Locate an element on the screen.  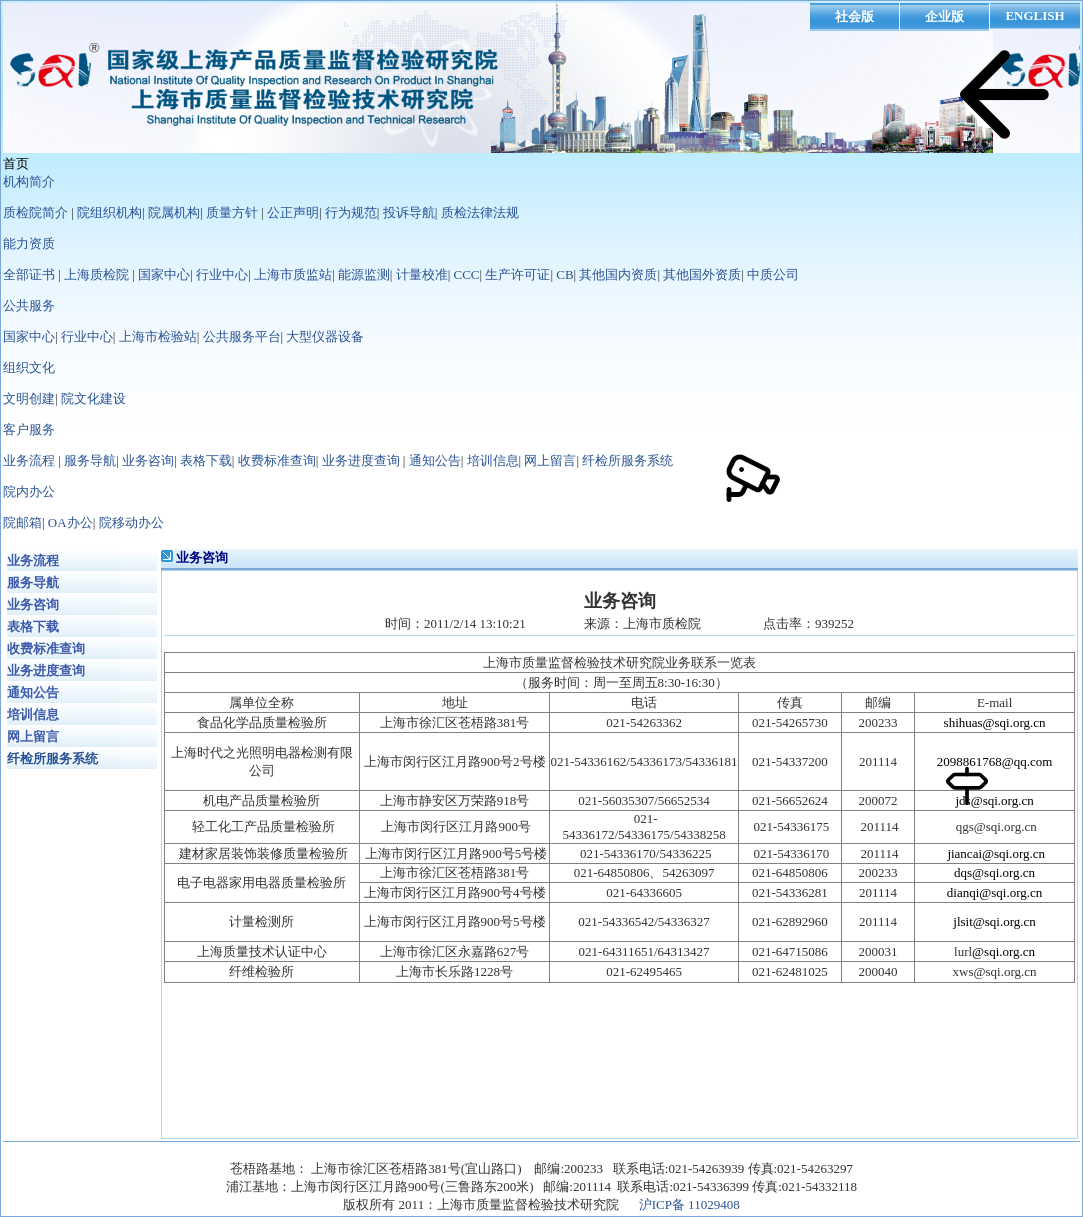
access security camera feed is located at coordinates (754, 477).